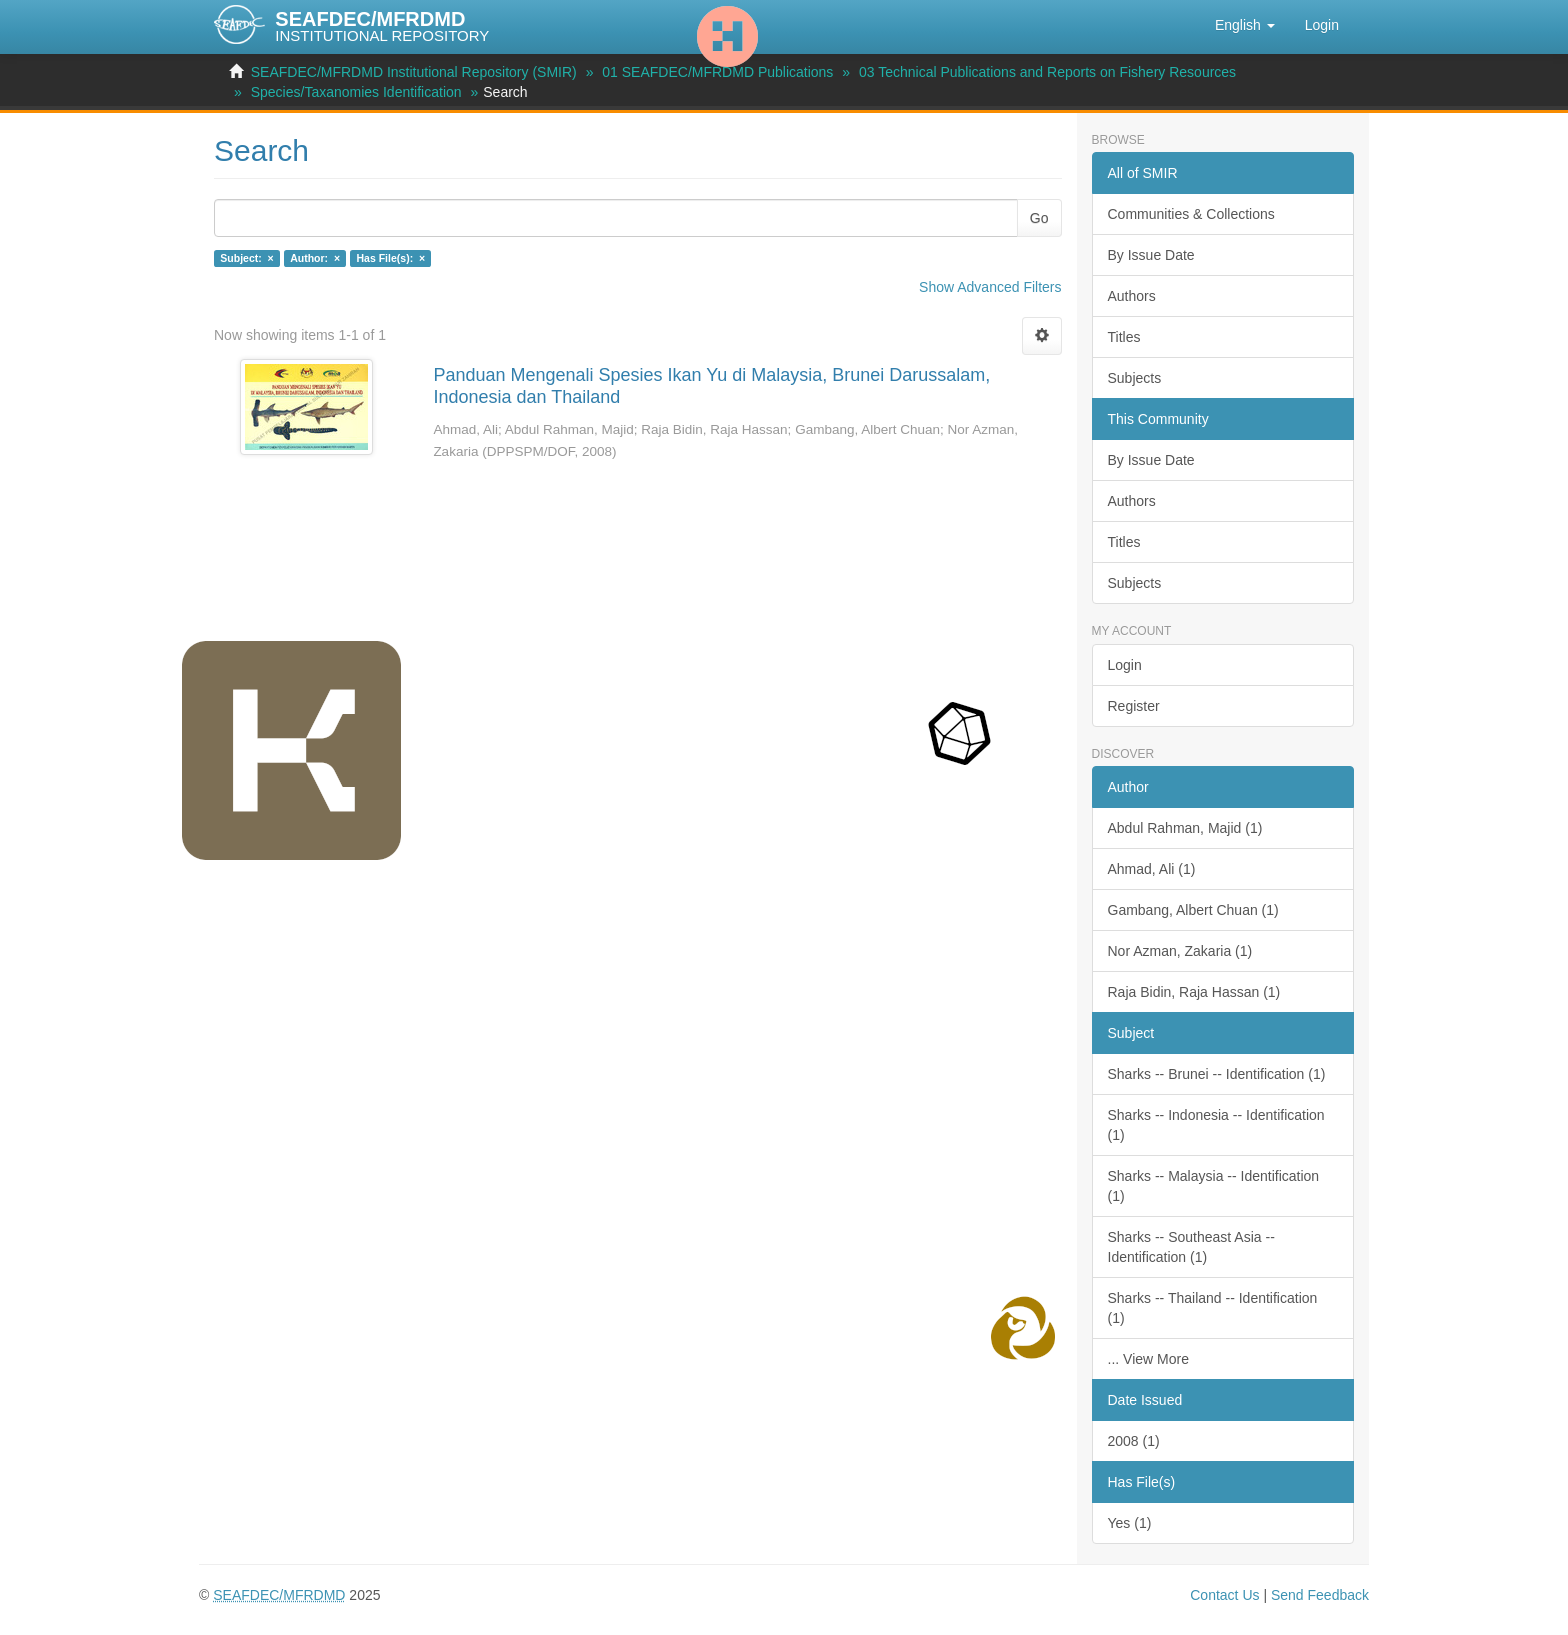 This screenshot has height=1635, width=1568. I want to click on open the Crehana app, so click(727, 36).